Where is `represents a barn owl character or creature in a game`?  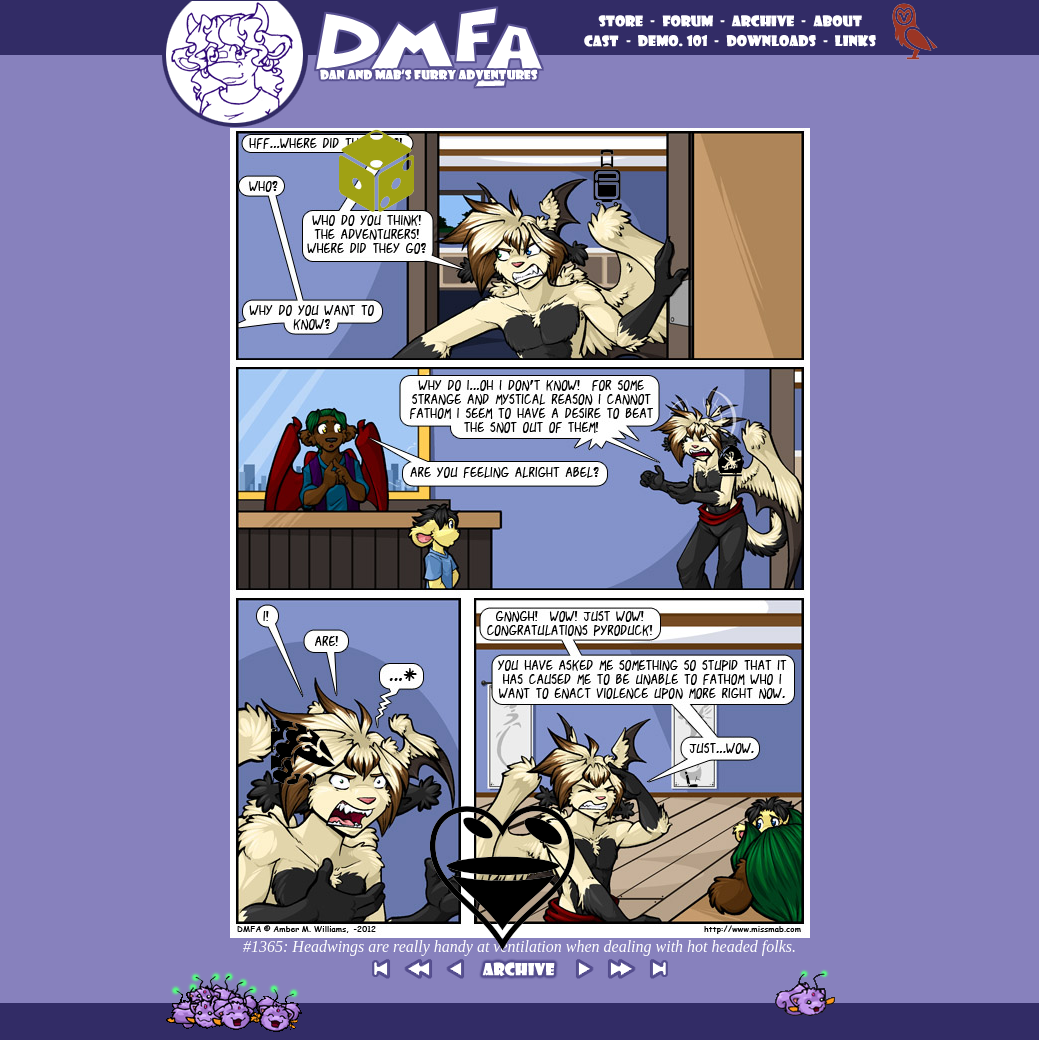 represents a barn owl character or creature in a game is located at coordinates (915, 31).